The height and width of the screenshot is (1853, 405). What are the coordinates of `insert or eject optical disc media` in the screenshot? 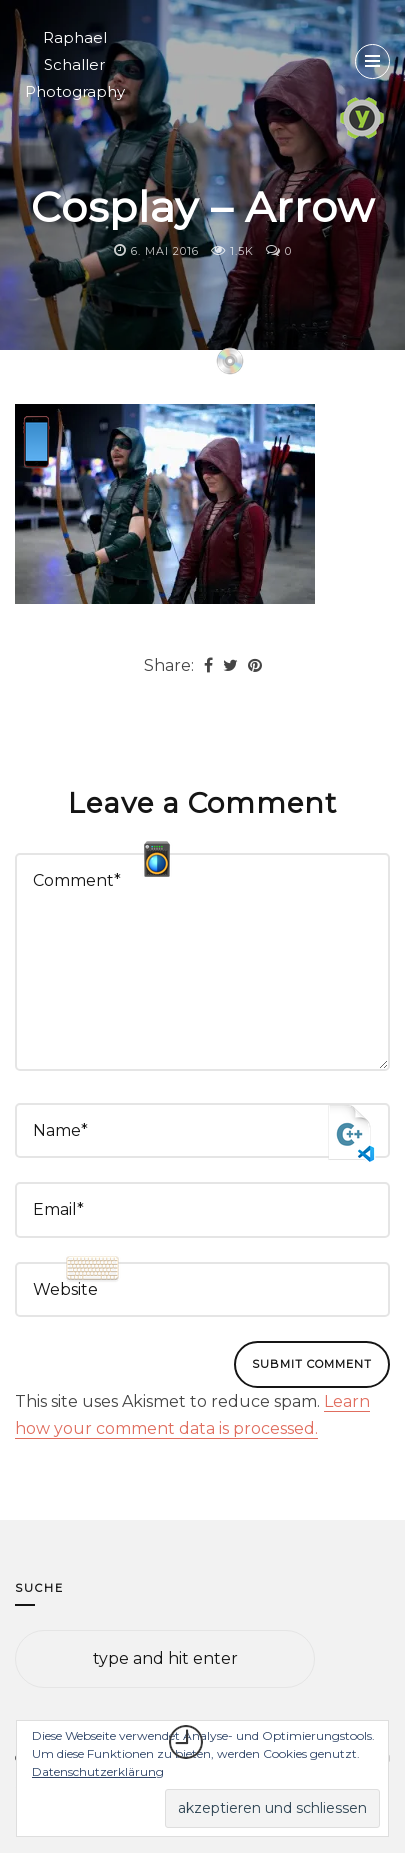 It's located at (230, 361).